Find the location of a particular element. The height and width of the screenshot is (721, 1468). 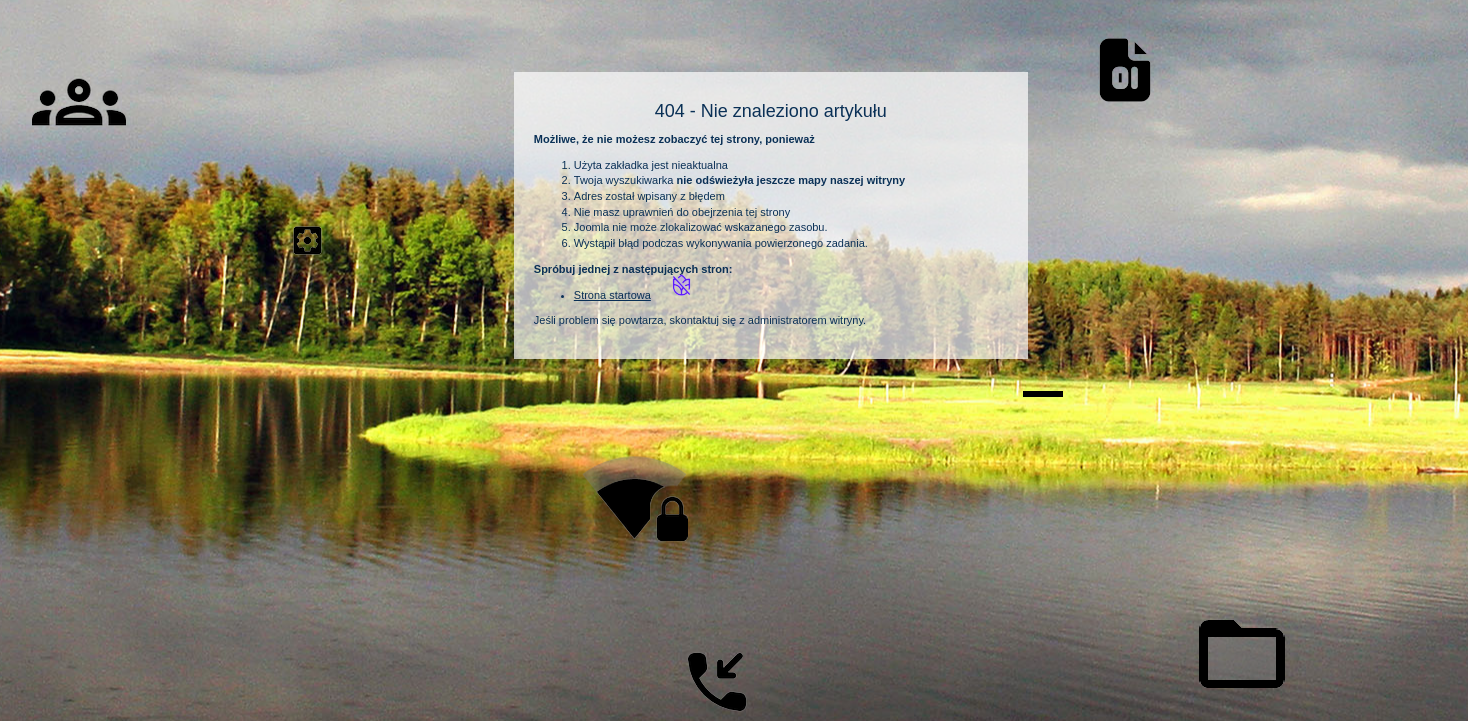

view or manage groups is located at coordinates (79, 102).